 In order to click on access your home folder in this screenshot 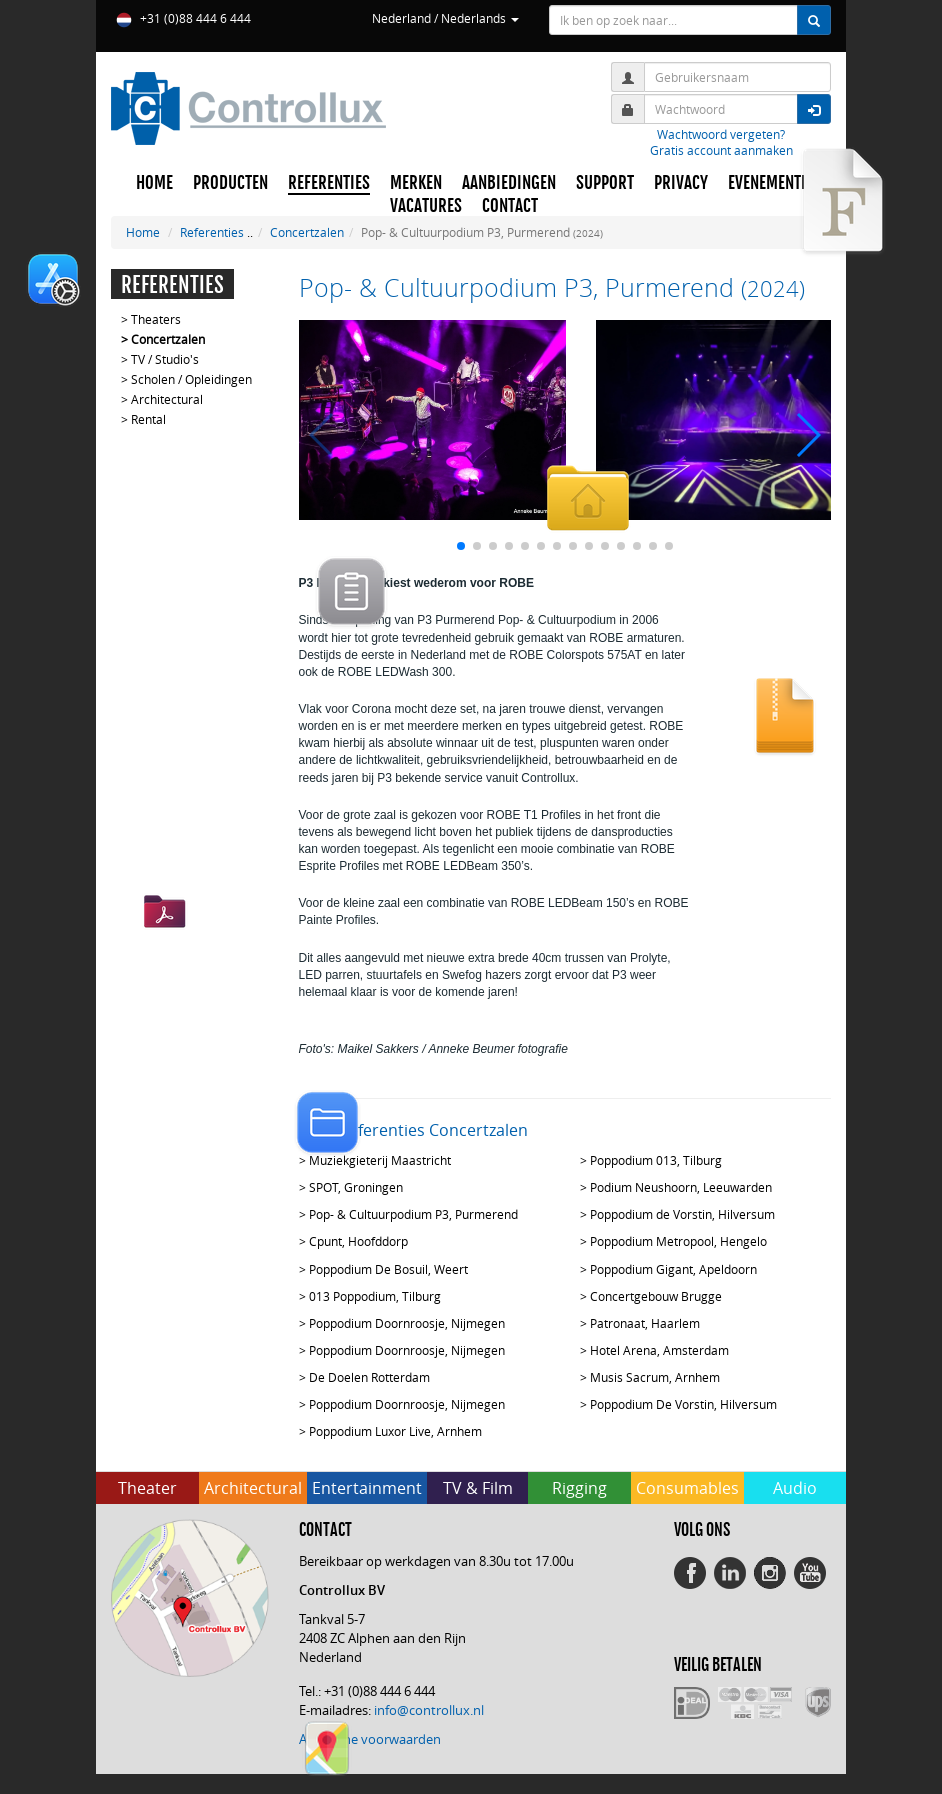, I will do `click(588, 498)`.